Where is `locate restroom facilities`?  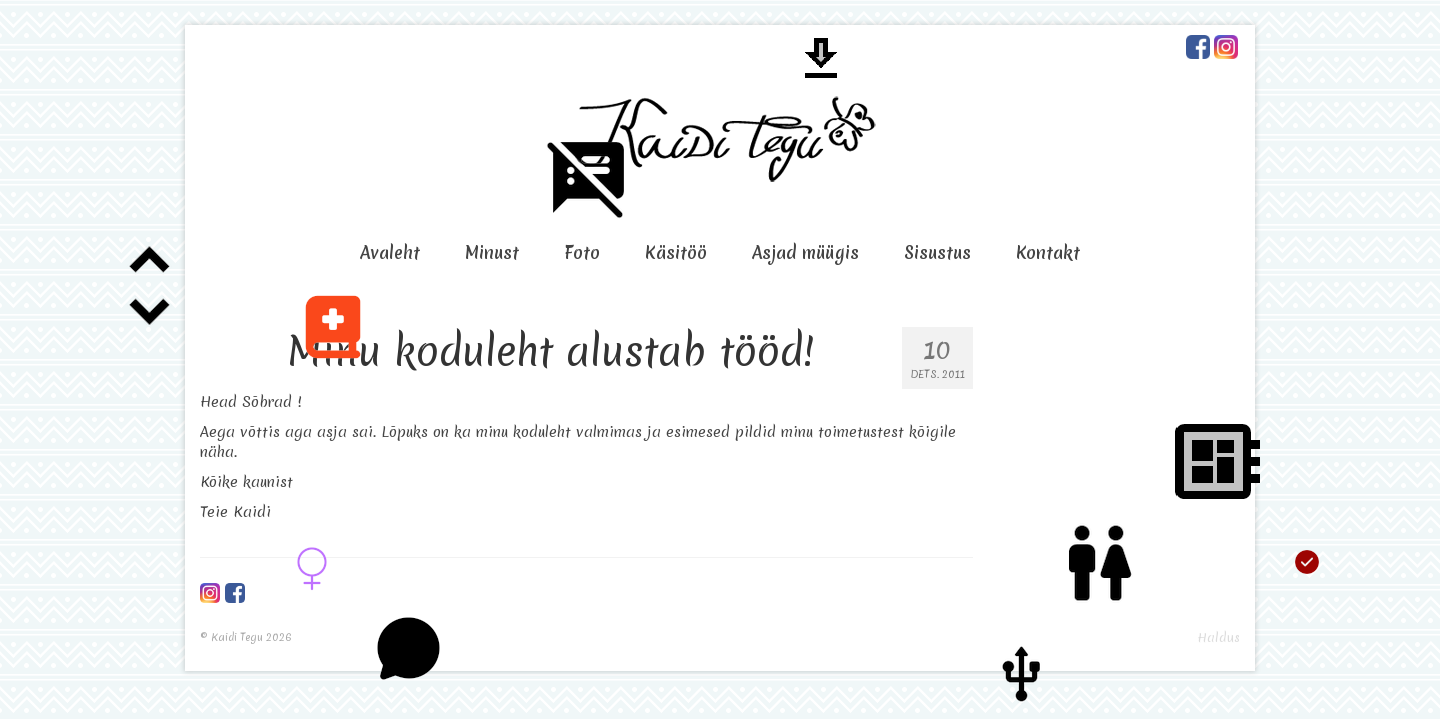
locate restroom facilities is located at coordinates (1099, 563).